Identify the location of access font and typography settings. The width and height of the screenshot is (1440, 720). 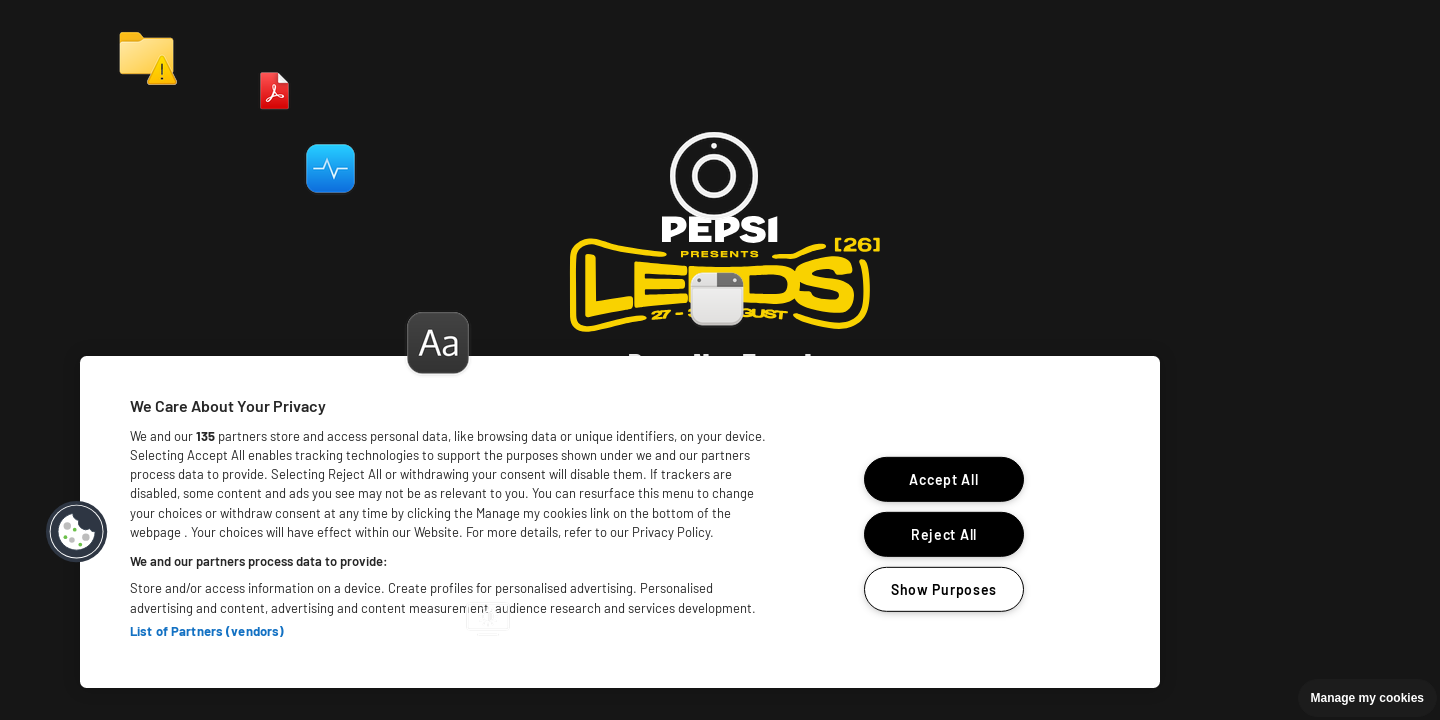
(438, 344).